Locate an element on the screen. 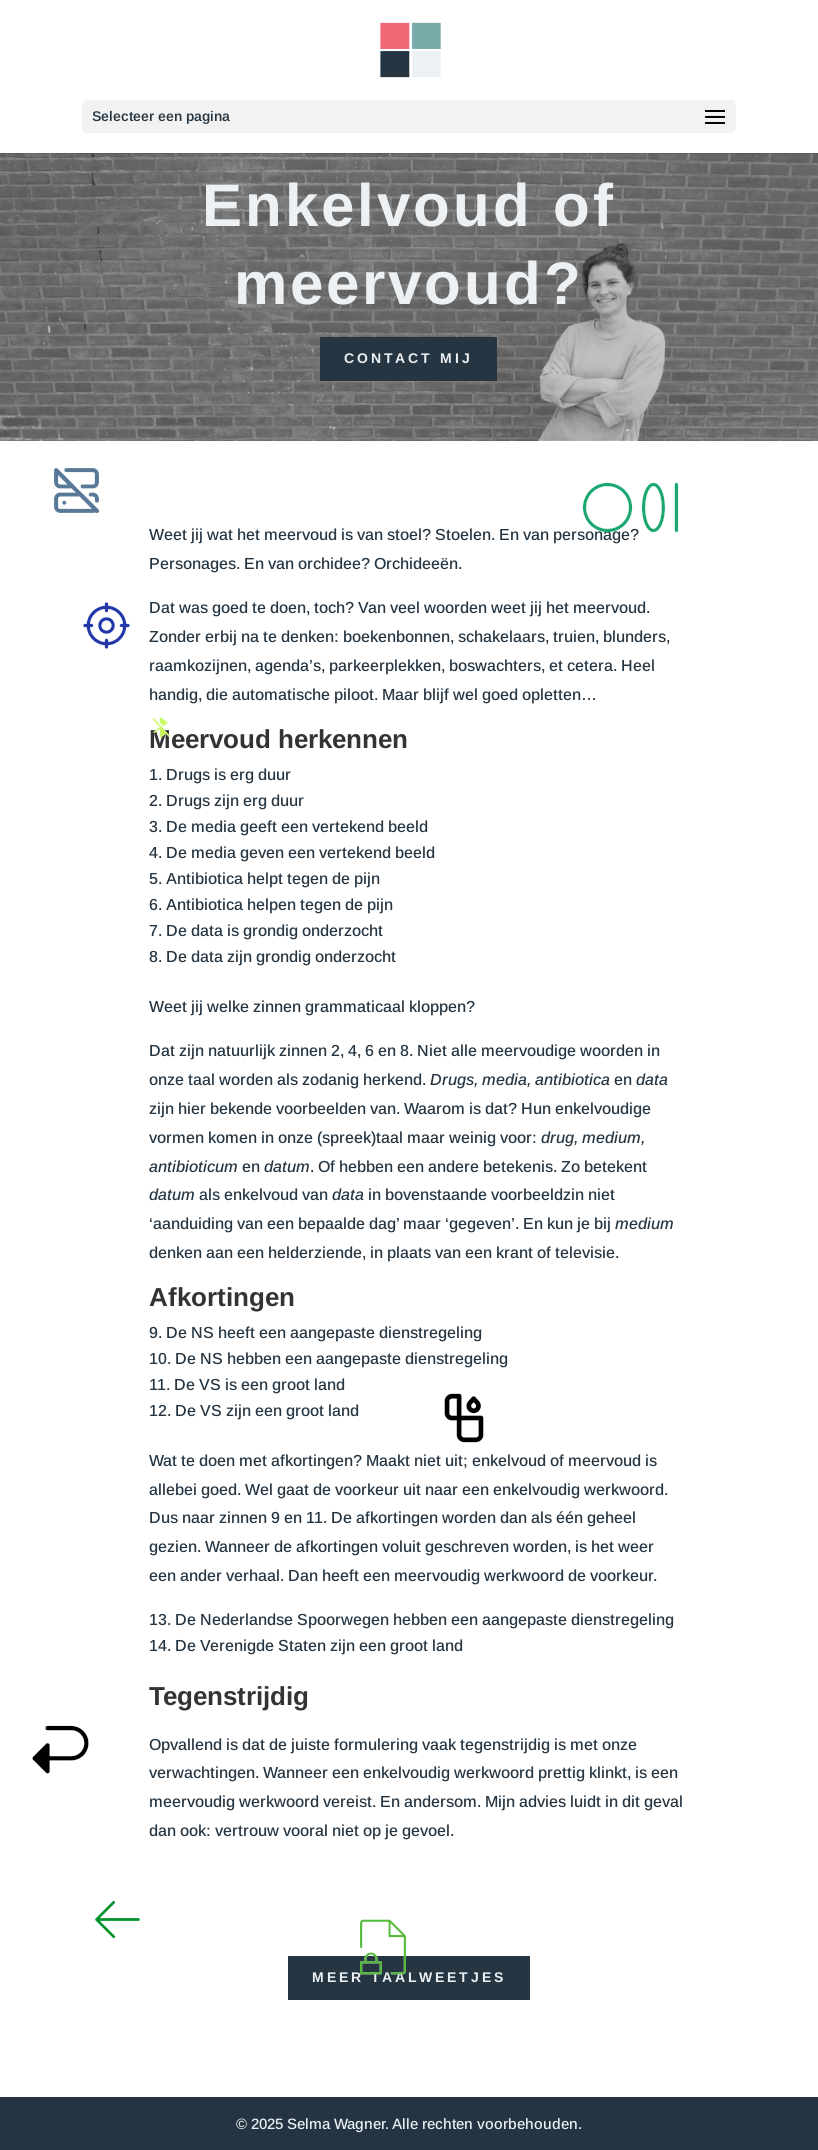  center map on current location is located at coordinates (106, 625).